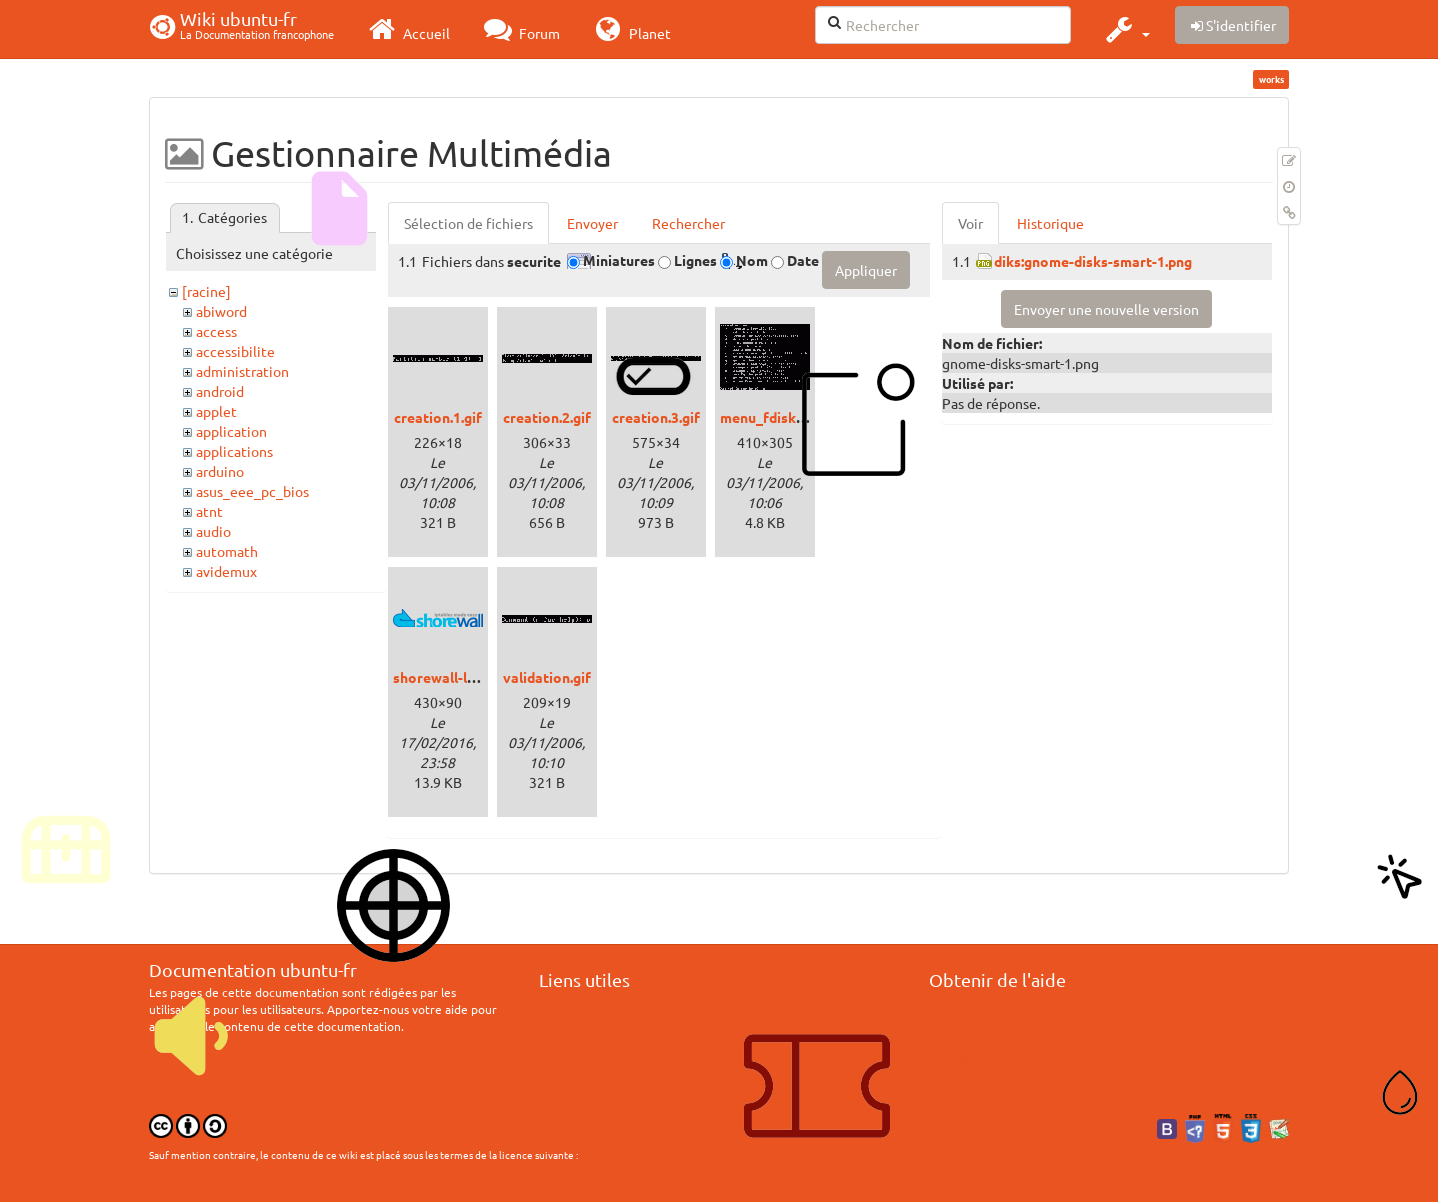 The image size is (1438, 1202). What do you see at coordinates (856, 422) in the screenshot?
I see `view notifications` at bounding box center [856, 422].